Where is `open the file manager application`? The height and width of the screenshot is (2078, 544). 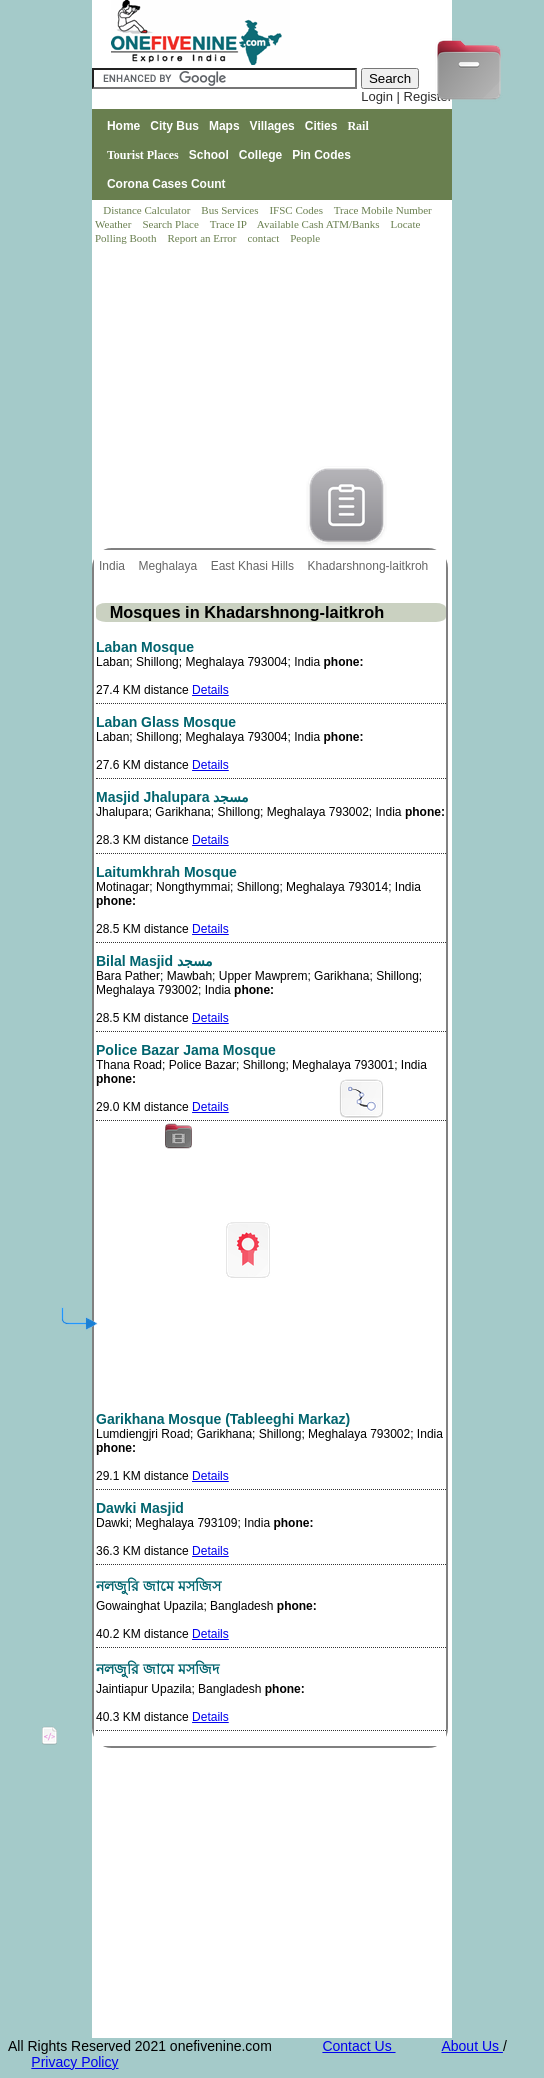
open the file manager application is located at coordinates (469, 70).